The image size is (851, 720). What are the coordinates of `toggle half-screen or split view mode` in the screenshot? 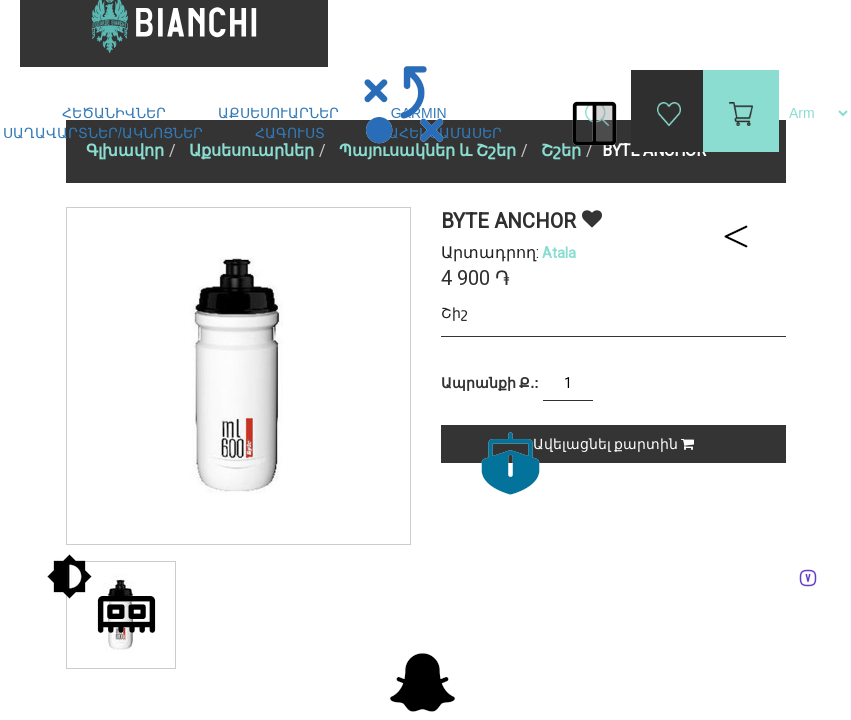 It's located at (594, 123).